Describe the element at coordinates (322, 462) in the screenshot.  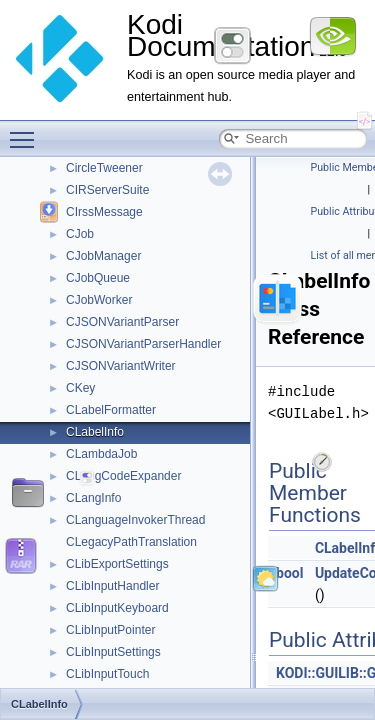
I see `open sysprof system profiler` at that location.